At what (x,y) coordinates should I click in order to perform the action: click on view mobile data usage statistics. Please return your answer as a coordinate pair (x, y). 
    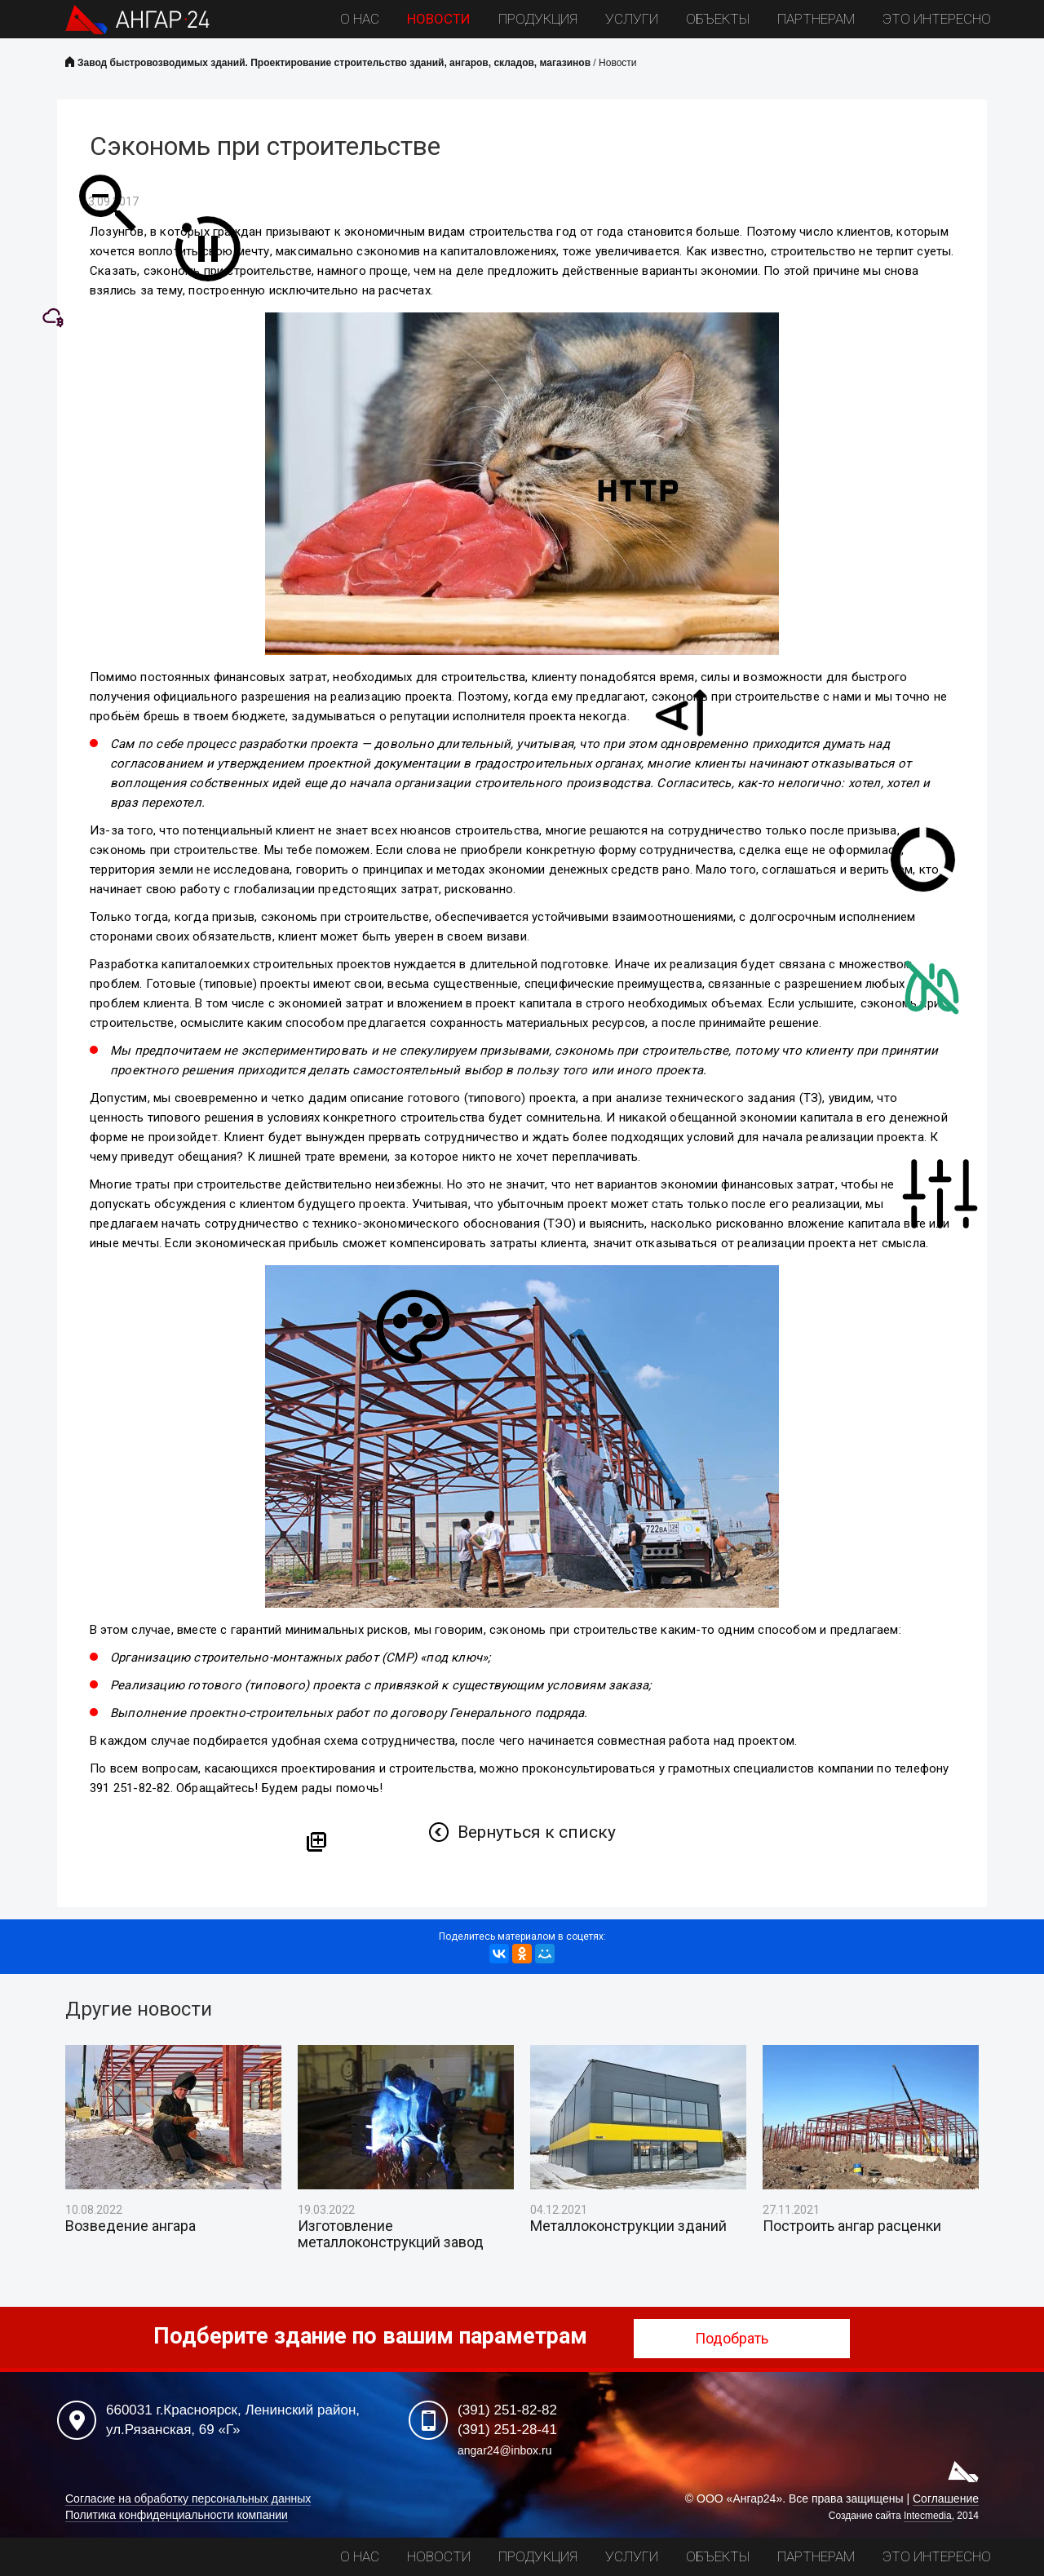
    Looking at the image, I should click on (922, 859).